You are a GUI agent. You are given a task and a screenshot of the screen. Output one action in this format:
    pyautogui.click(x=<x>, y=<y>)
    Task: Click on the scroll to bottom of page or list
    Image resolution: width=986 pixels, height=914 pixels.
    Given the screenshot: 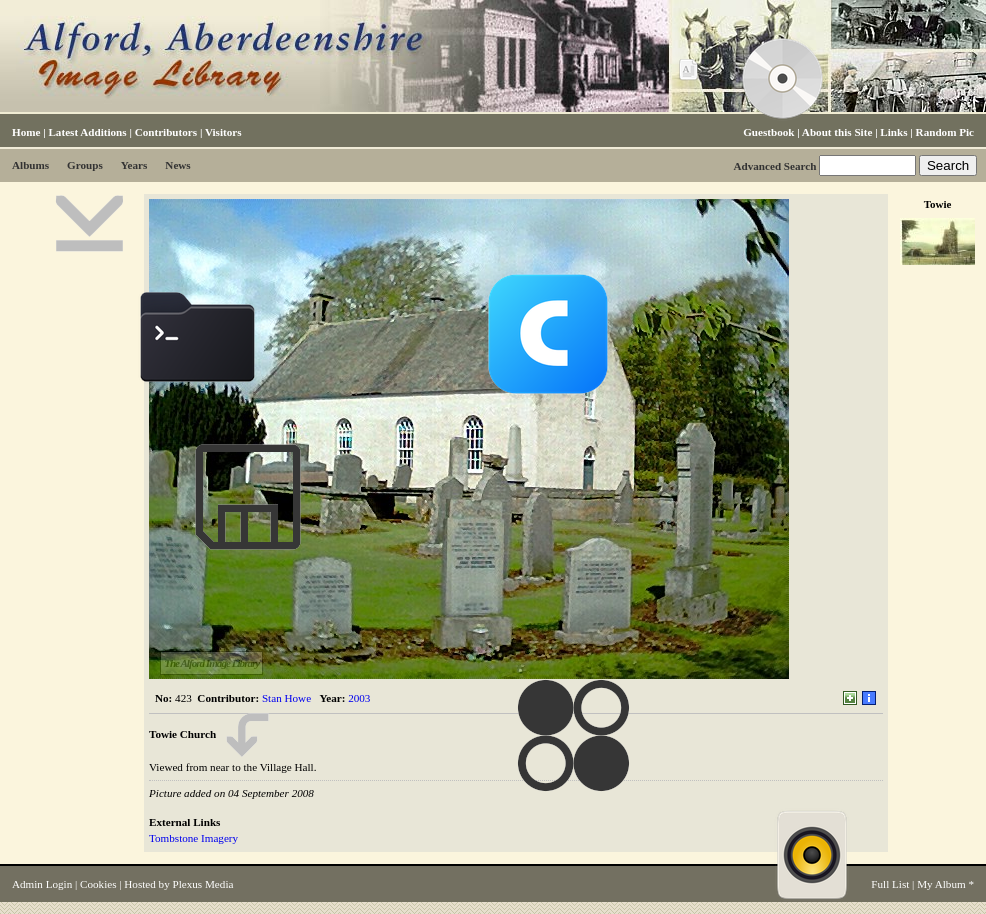 What is the action you would take?
    pyautogui.click(x=89, y=223)
    